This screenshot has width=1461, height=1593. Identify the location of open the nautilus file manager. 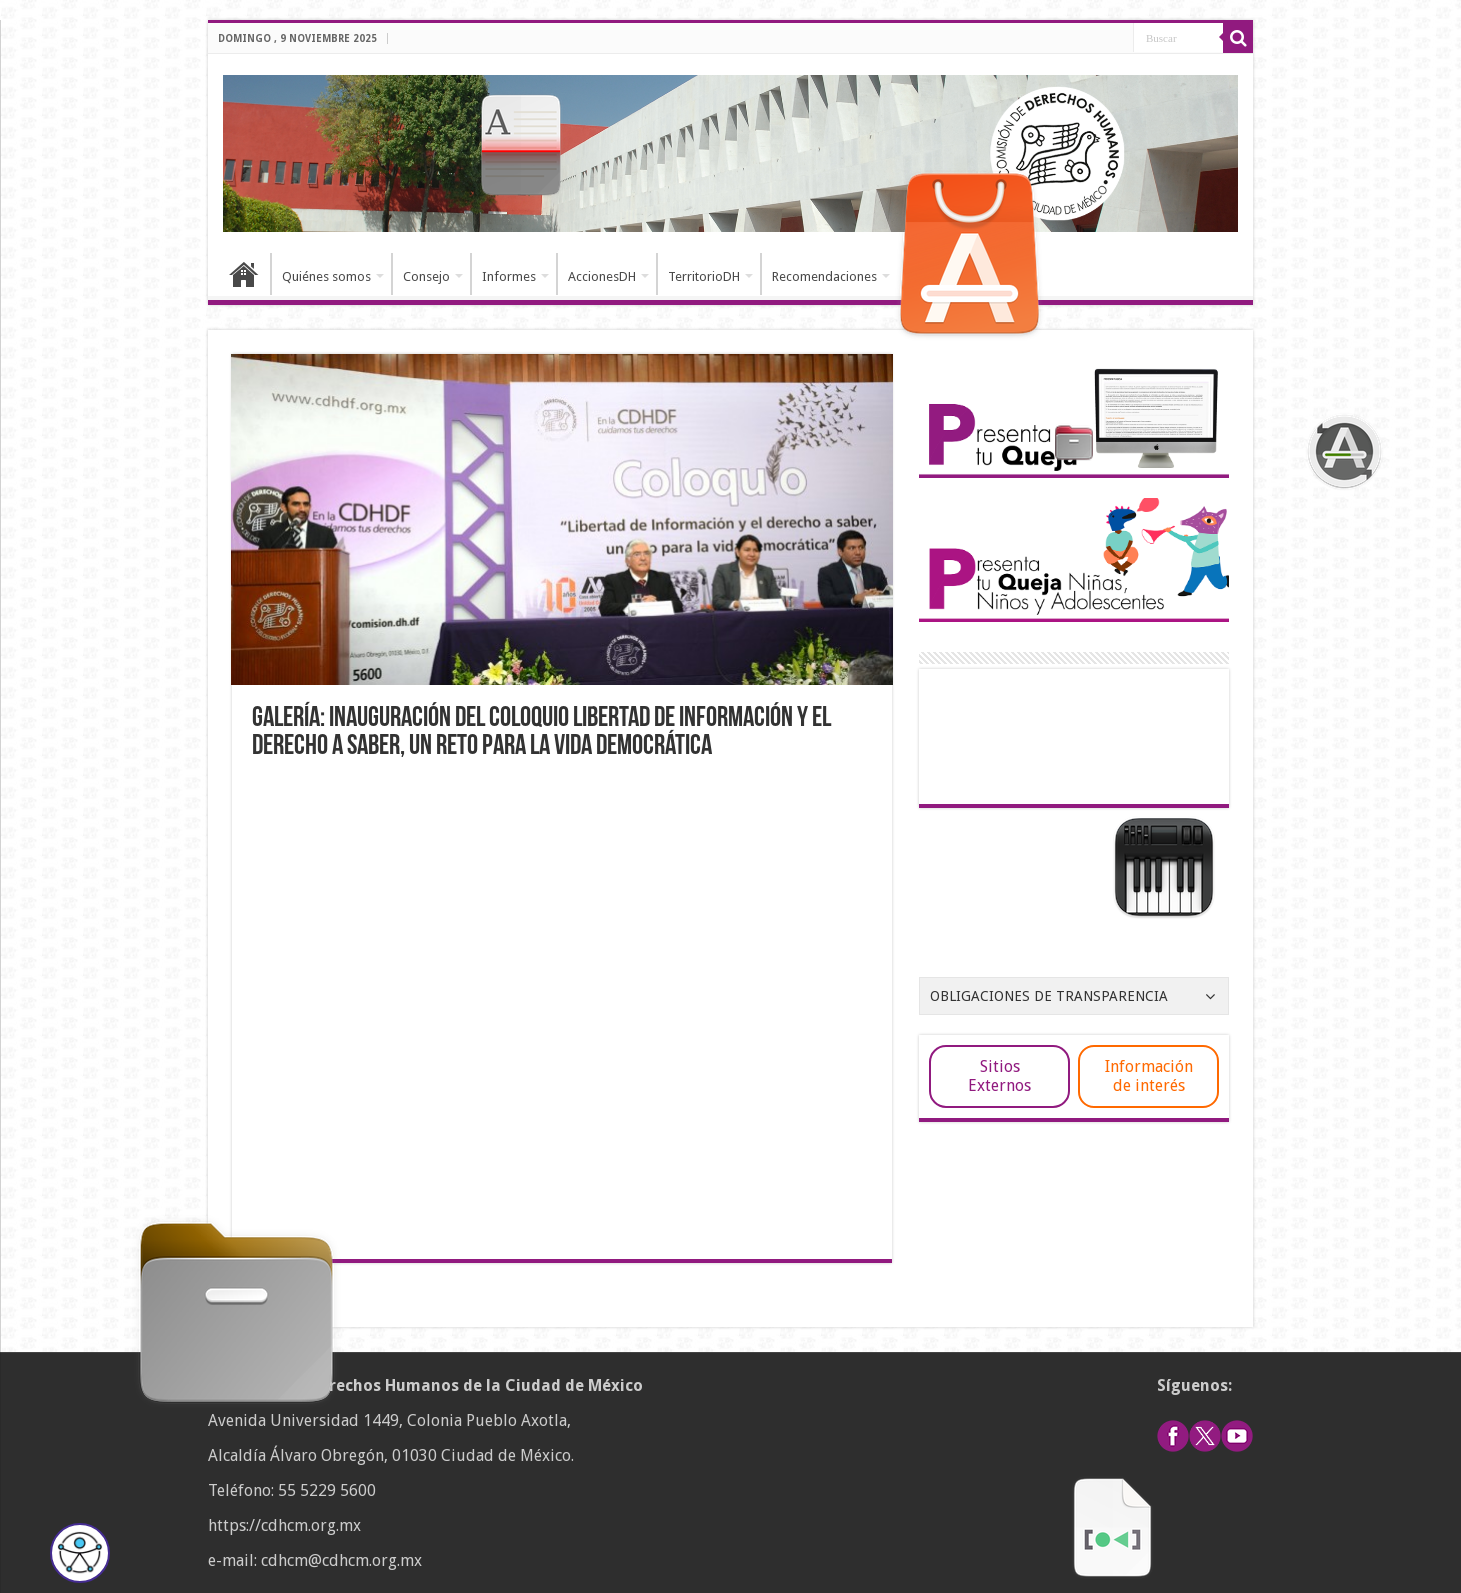
(1074, 442).